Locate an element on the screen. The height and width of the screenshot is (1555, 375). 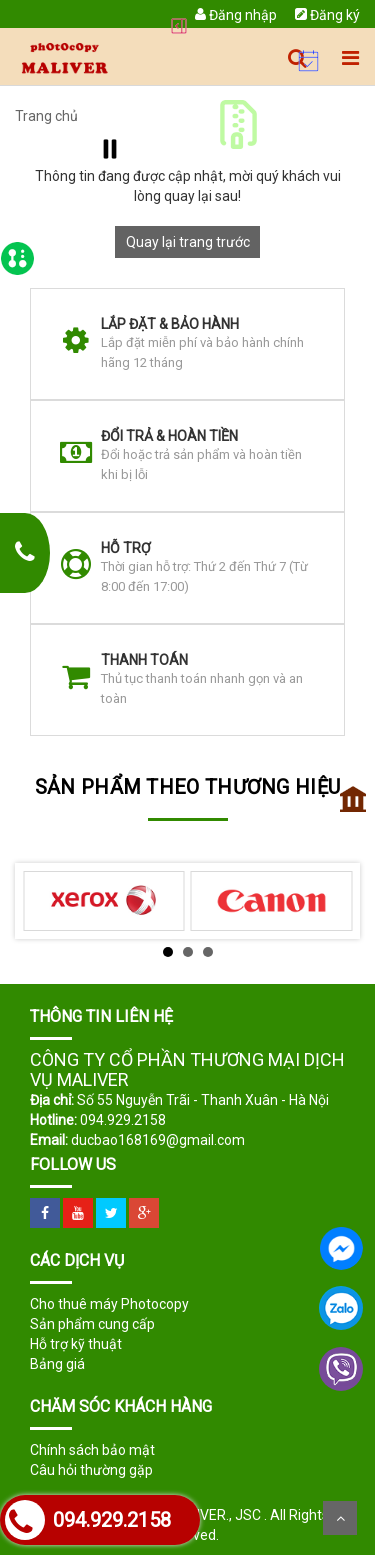
view or open a compressed zip file is located at coordinates (238, 124).